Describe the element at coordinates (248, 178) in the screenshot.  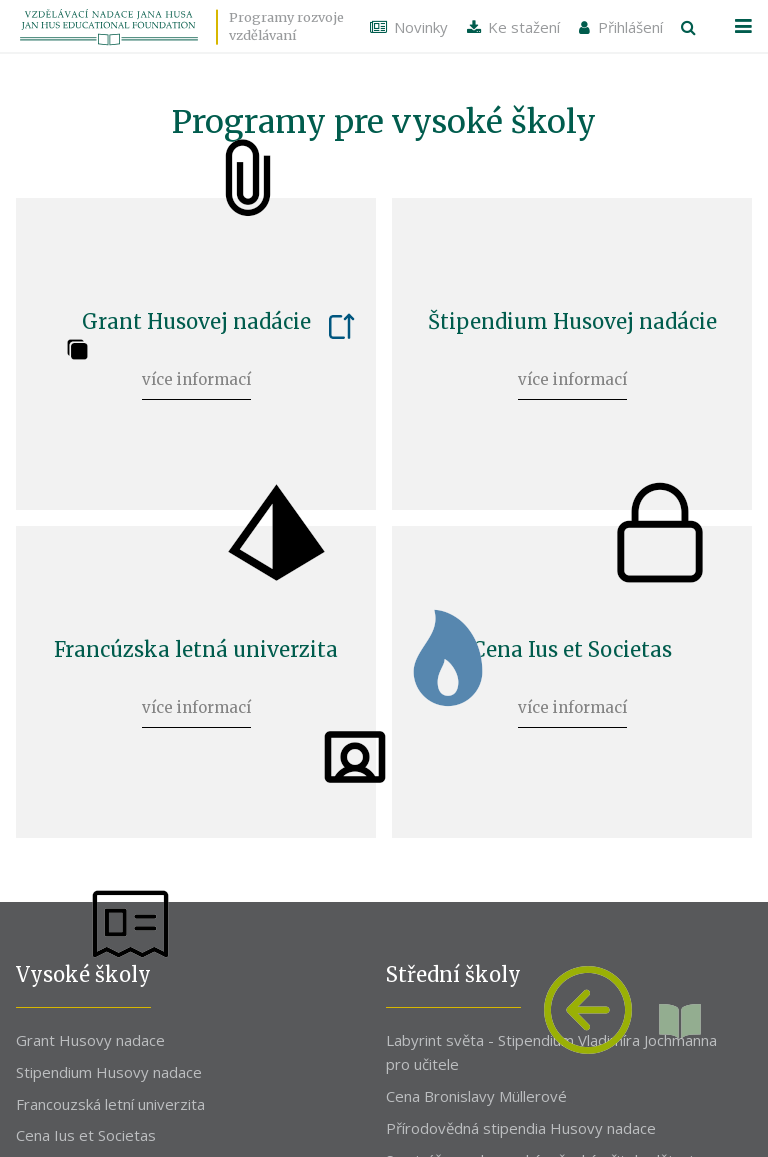
I see `attach a file to your message` at that location.